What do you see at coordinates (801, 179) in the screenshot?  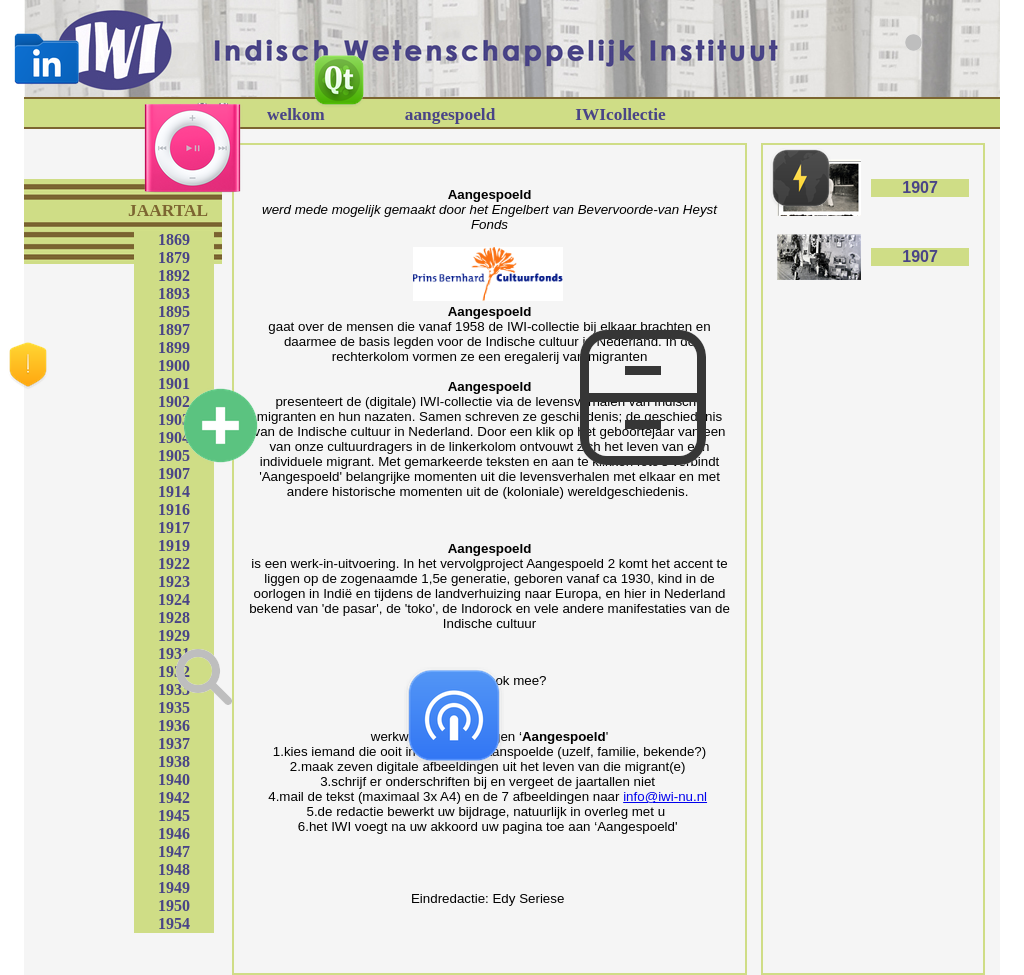 I see `access keyboard shortcuts settings for web browser` at bounding box center [801, 179].